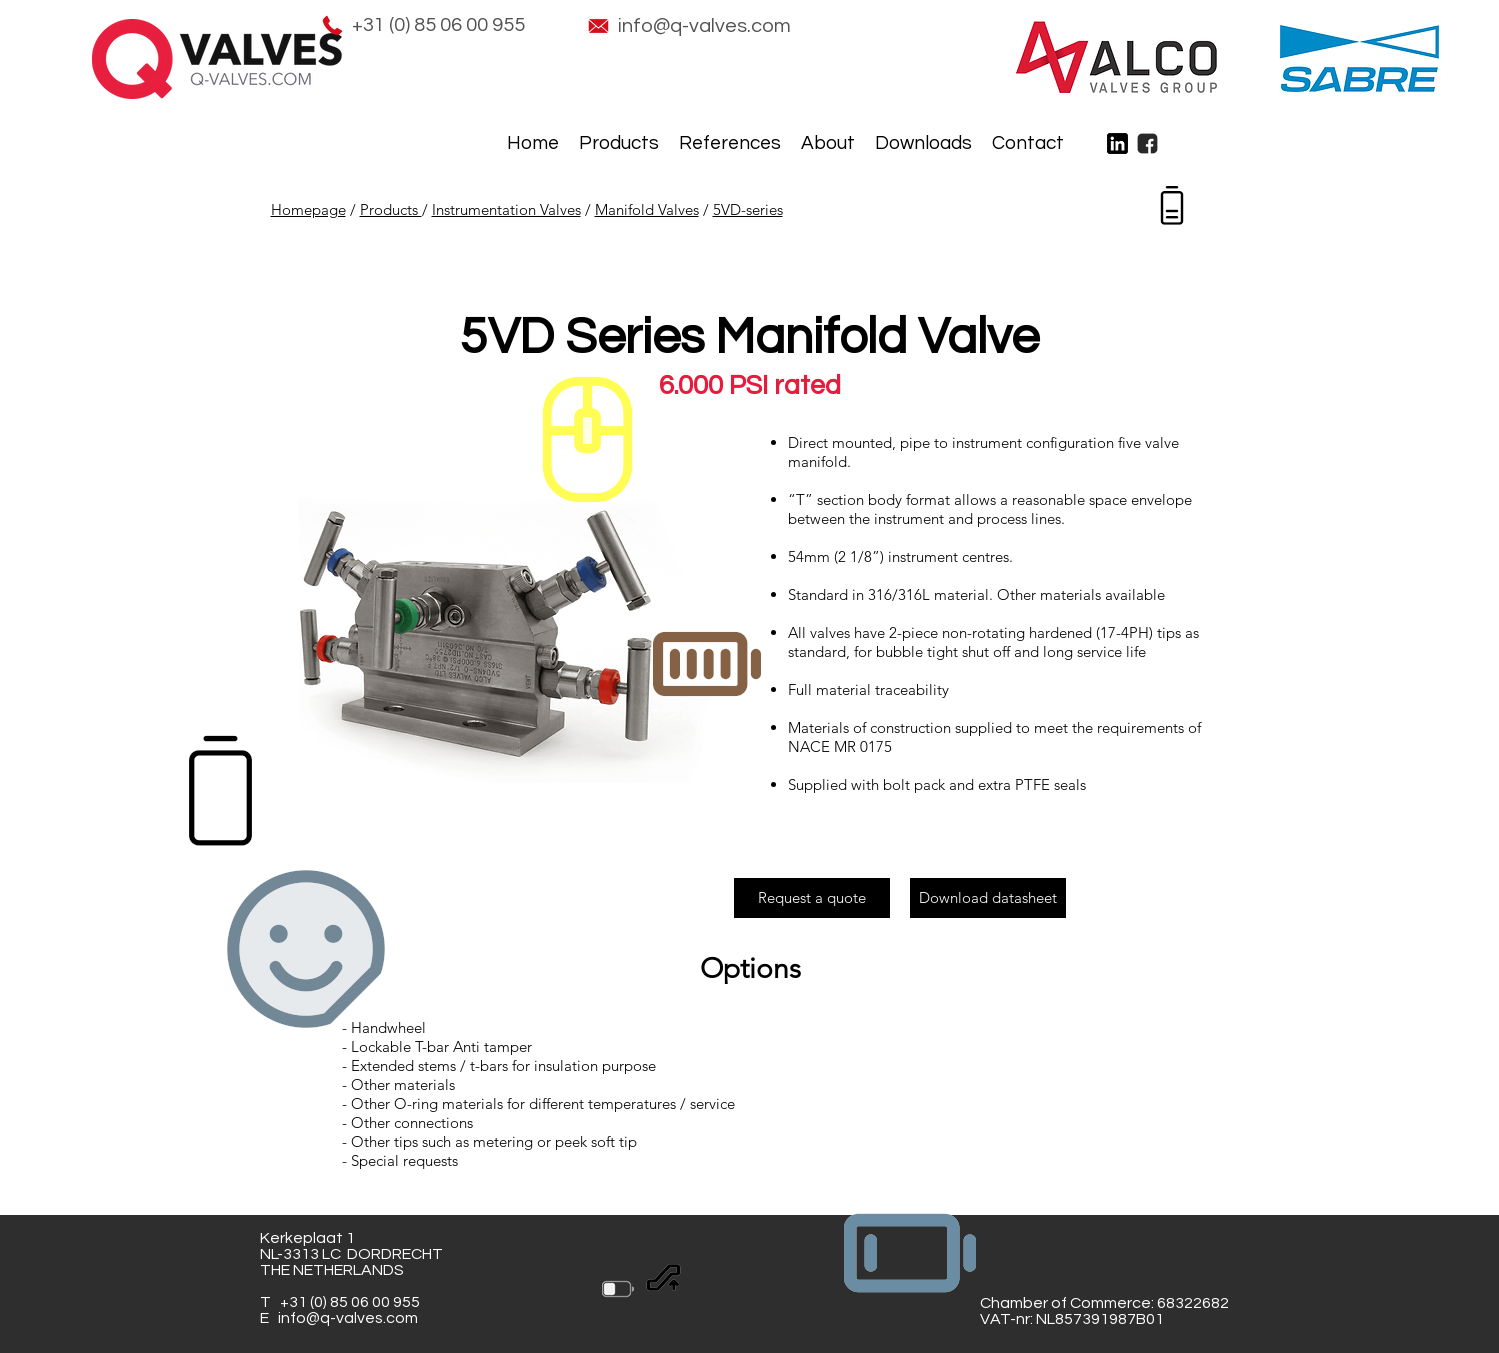 The width and height of the screenshot is (1499, 1353). What do you see at coordinates (663, 1277) in the screenshot?
I see `indicates escalator going up` at bounding box center [663, 1277].